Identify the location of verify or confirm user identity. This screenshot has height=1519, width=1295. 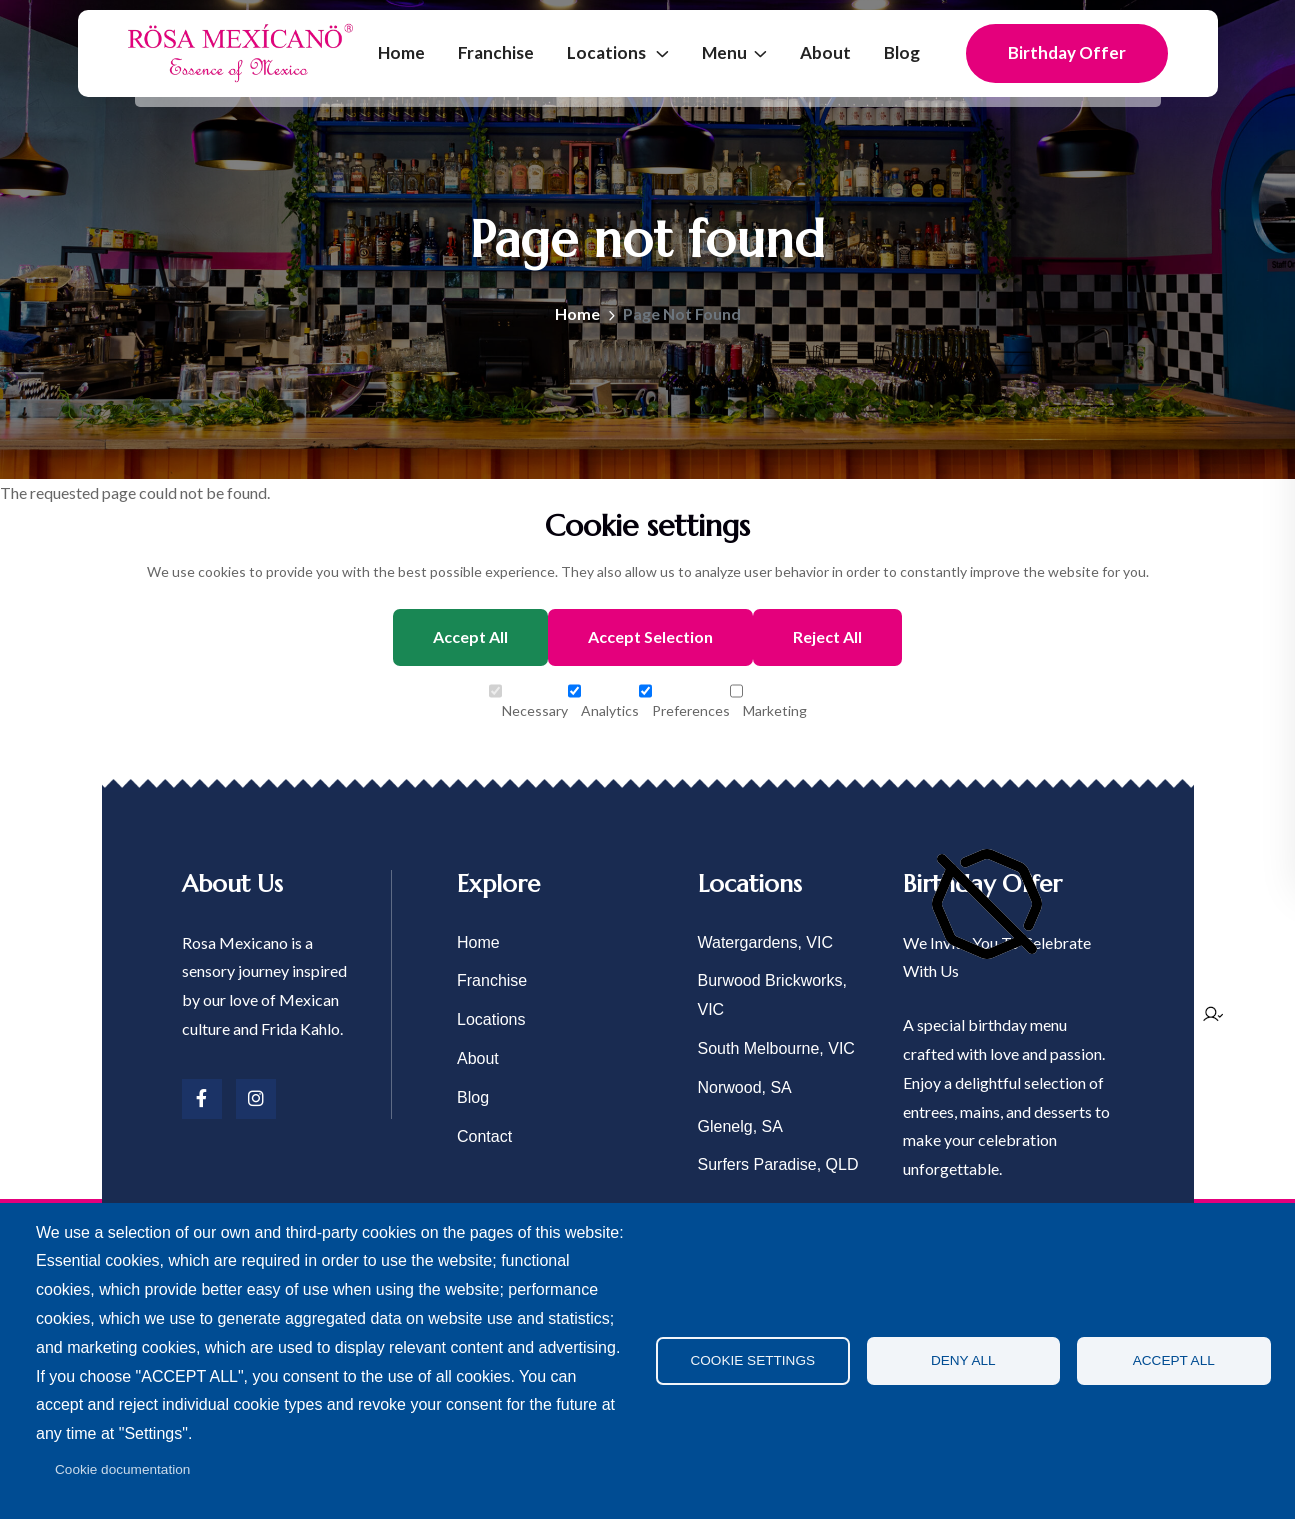
(1212, 1014).